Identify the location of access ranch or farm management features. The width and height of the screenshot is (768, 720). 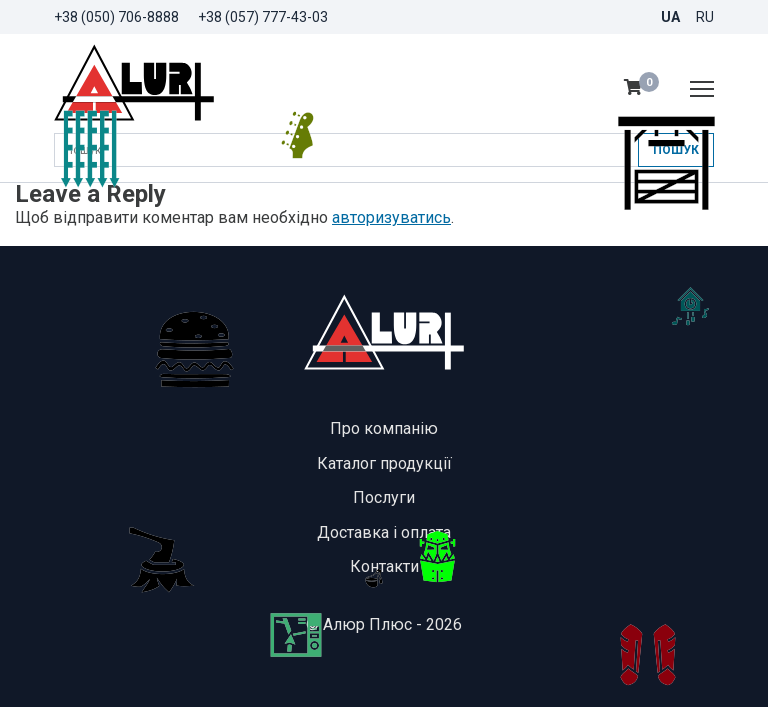
(666, 161).